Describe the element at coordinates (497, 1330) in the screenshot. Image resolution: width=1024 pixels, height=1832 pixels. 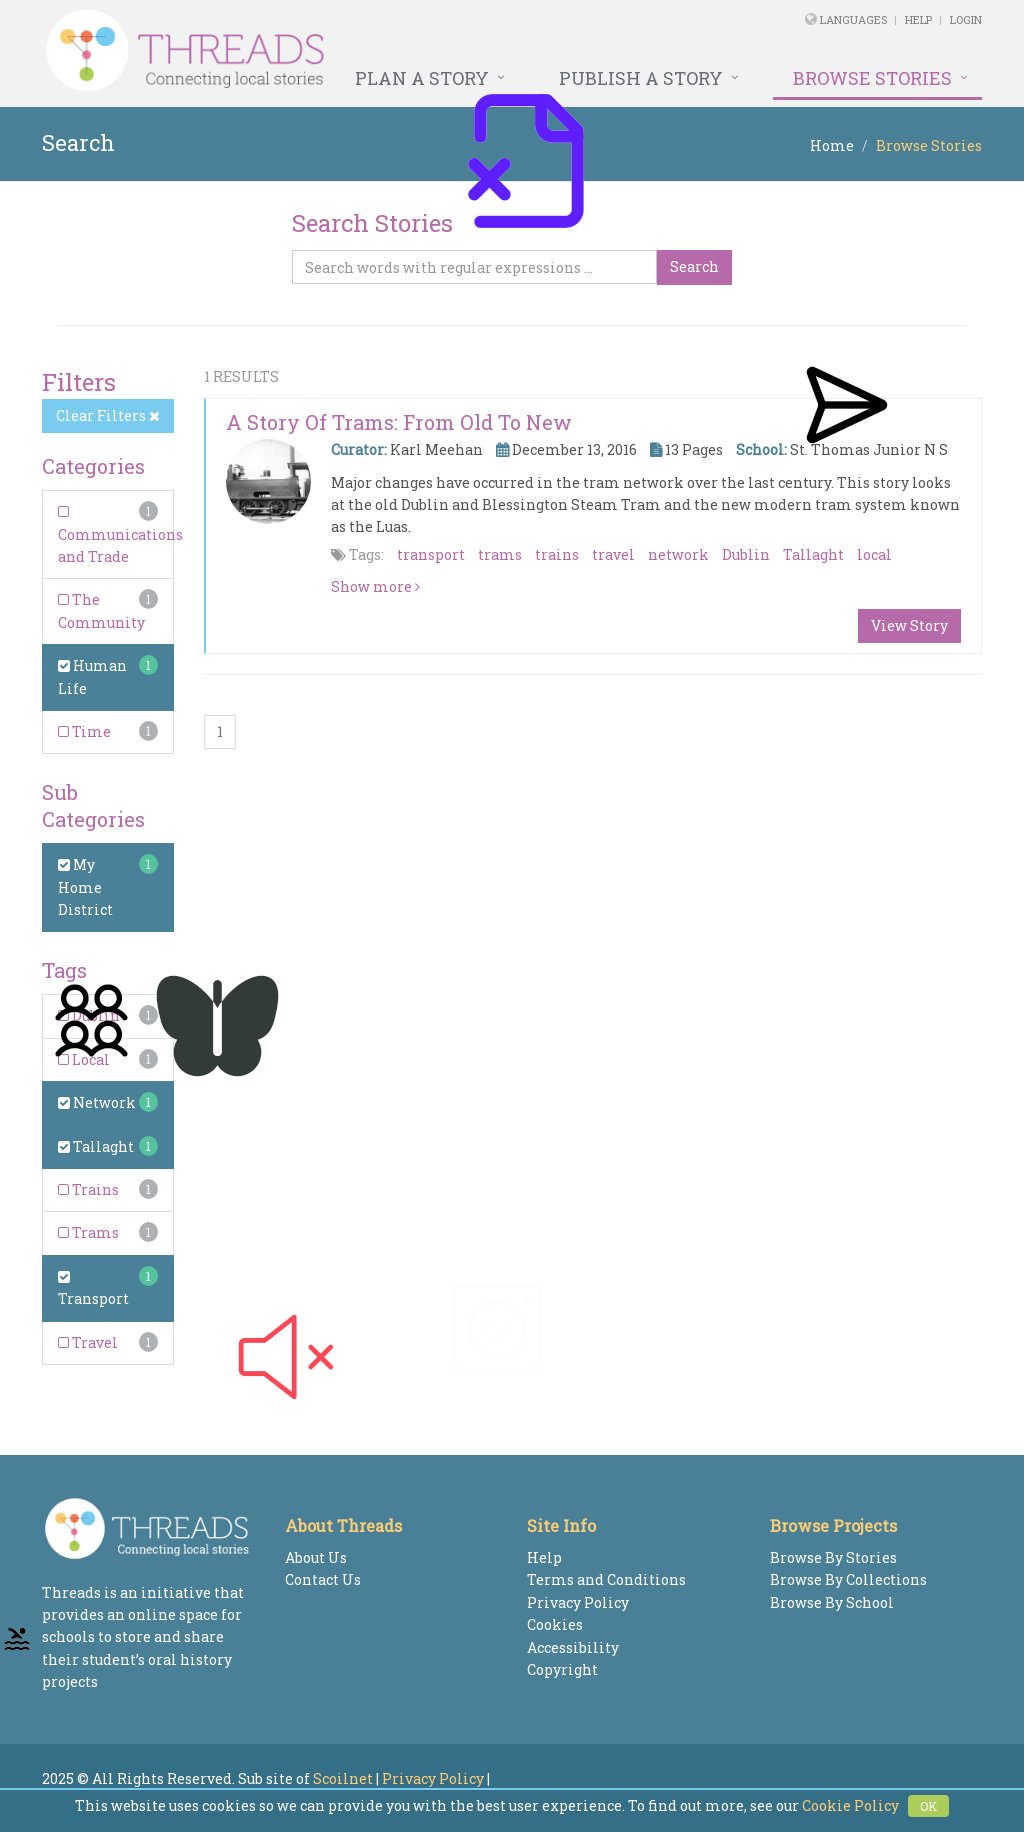
I see `access laundry or appliance controls` at that location.